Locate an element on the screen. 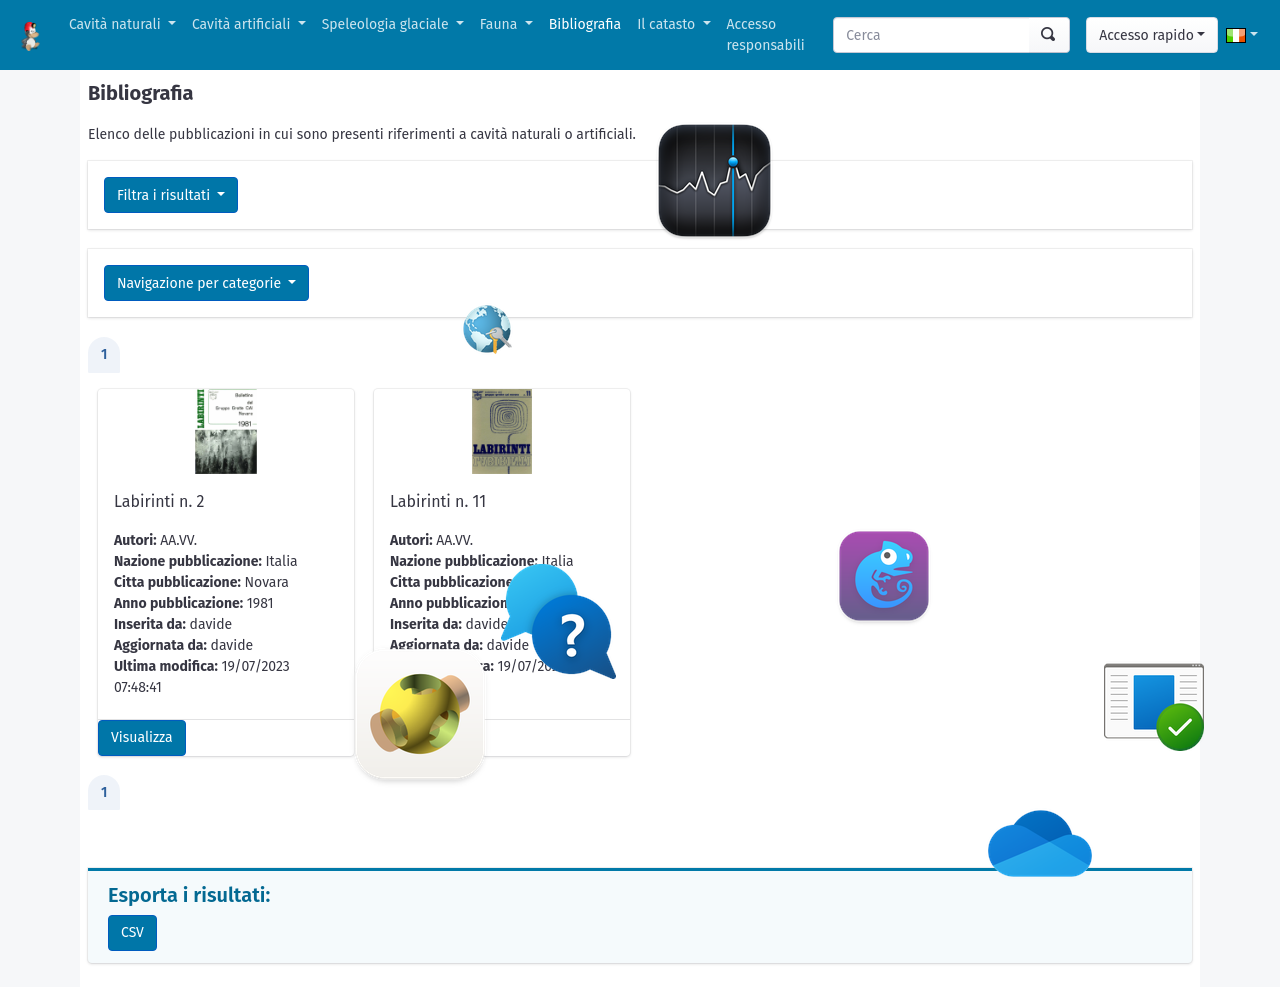 Image resolution: width=1280 pixels, height=987 pixels. open openscad 3d modeling application is located at coordinates (420, 714).